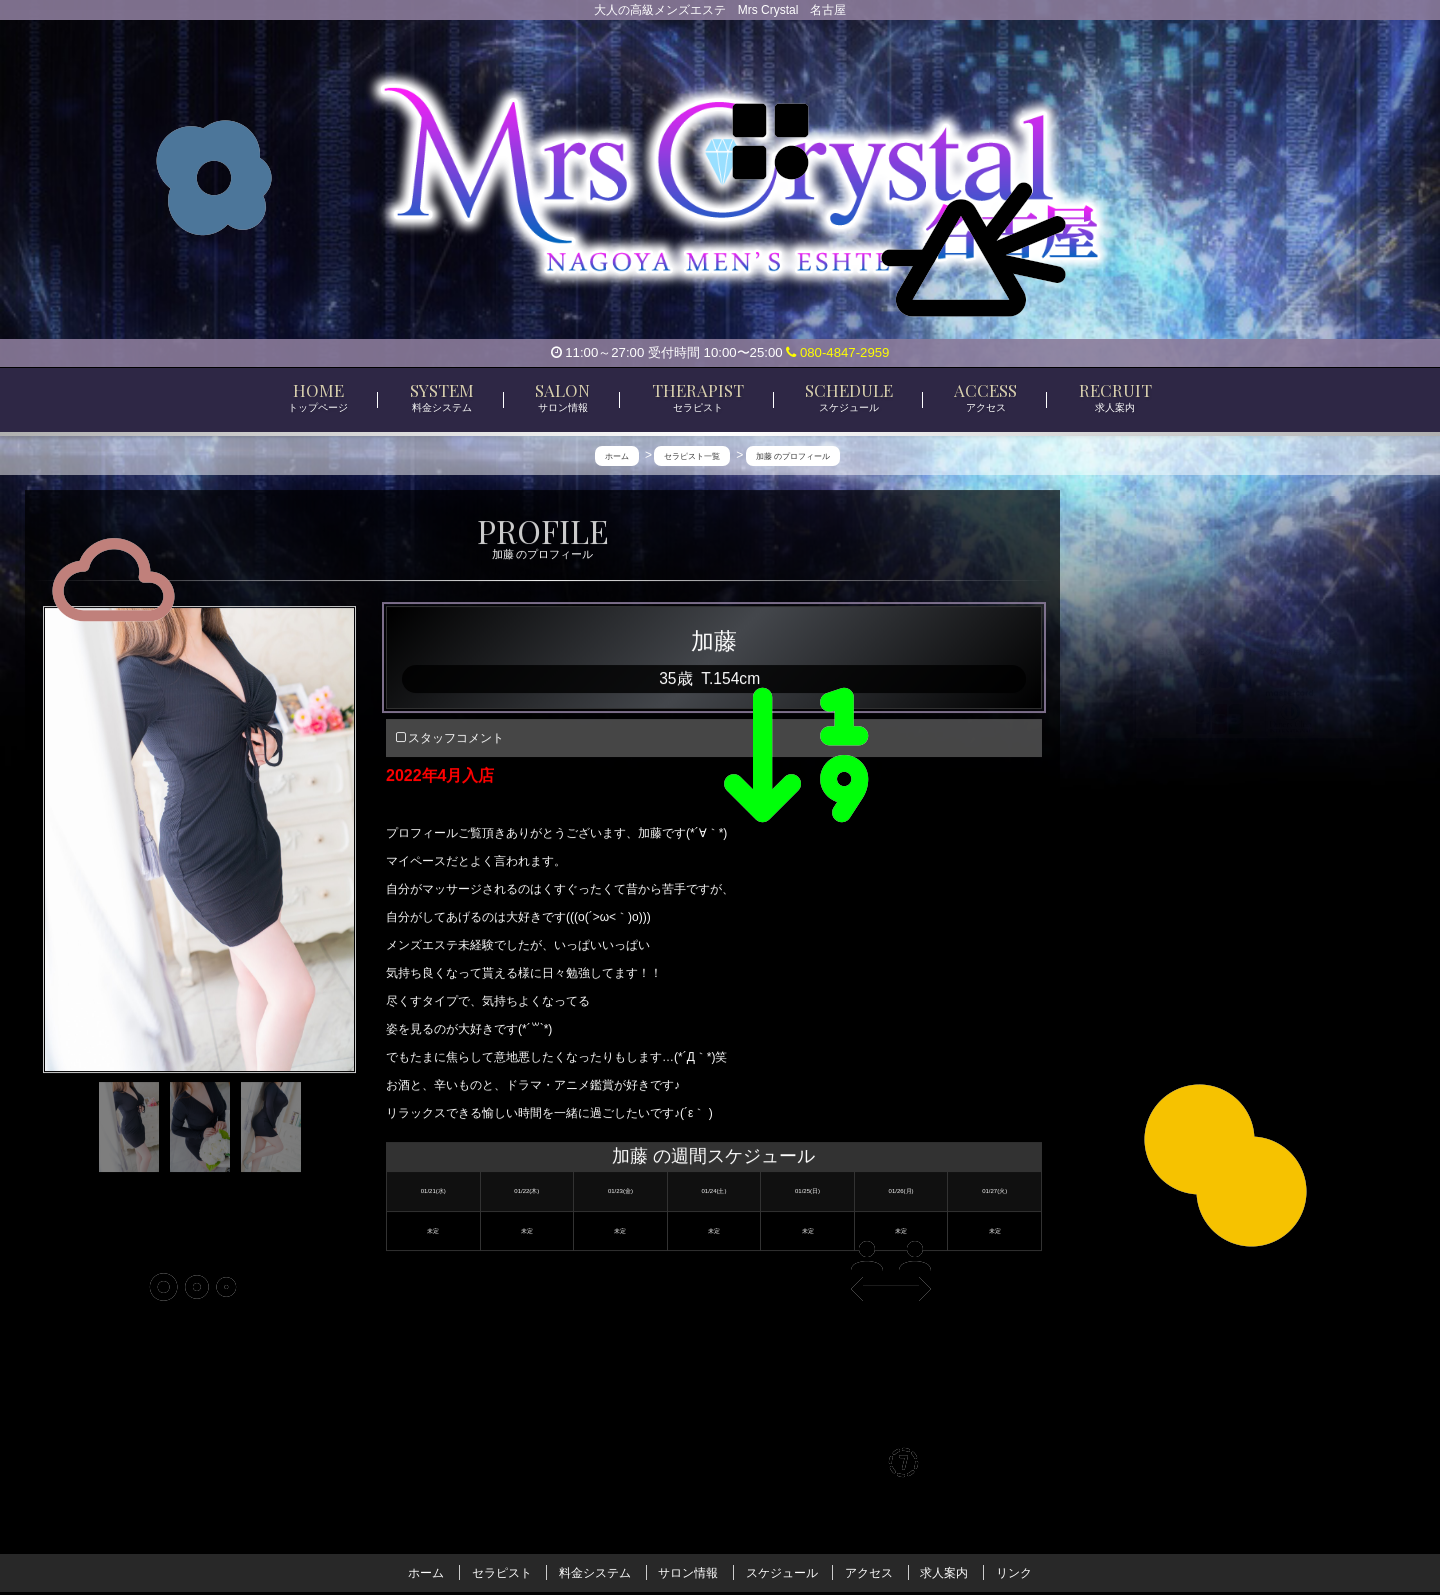  Describe the element at coordinates (801, 755) in the screenshot. I see `sort numbers in ascending order` at that location.